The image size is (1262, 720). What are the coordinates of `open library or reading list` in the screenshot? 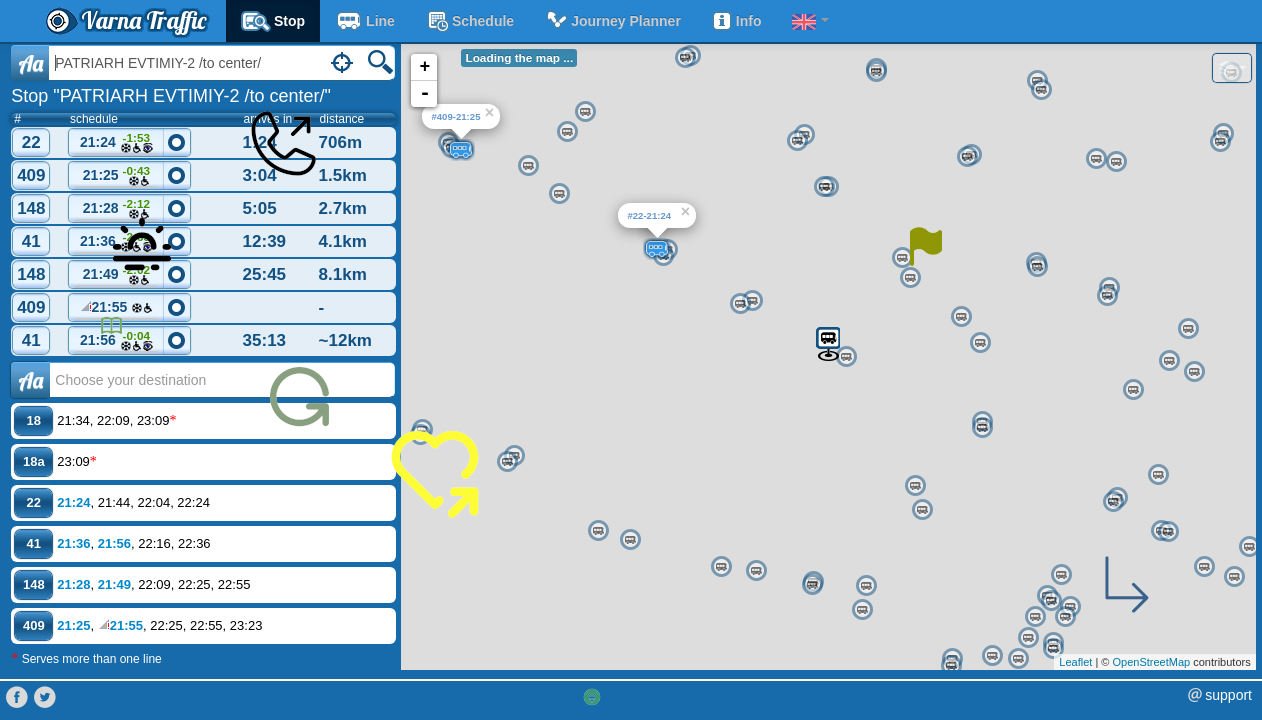 It's located at (111, 325).